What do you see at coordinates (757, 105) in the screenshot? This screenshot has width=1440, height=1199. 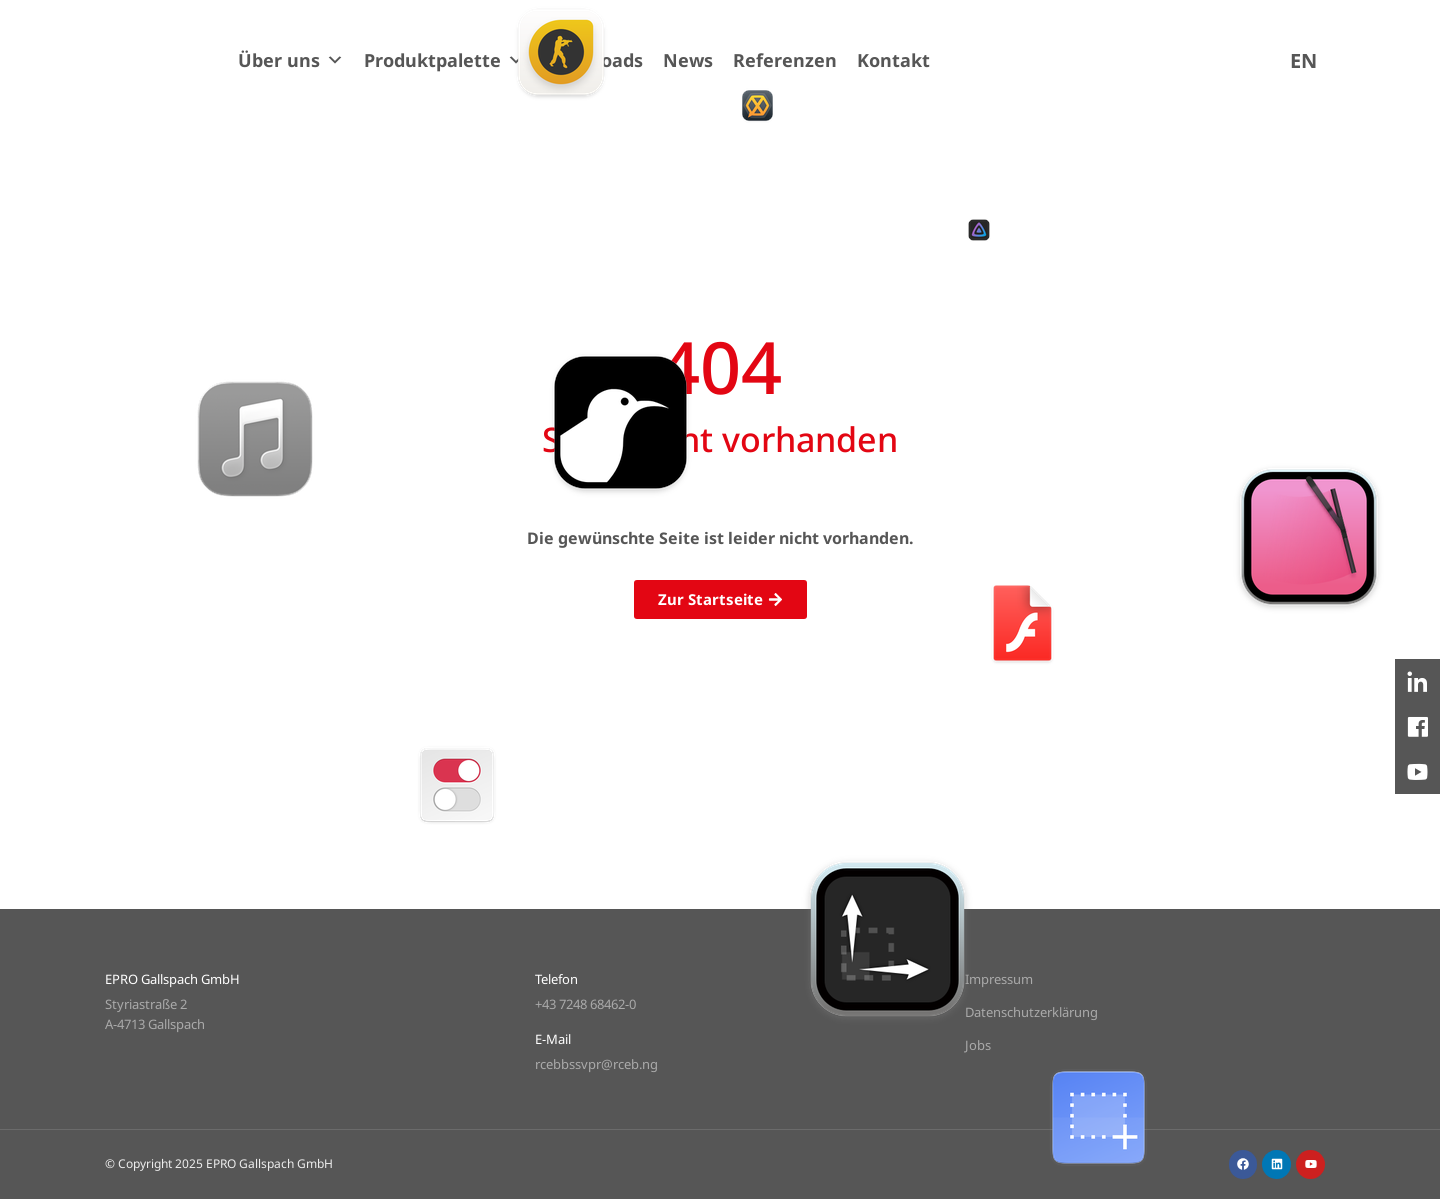 I see `open hexchat irc client` at bounding box center [757, 105].